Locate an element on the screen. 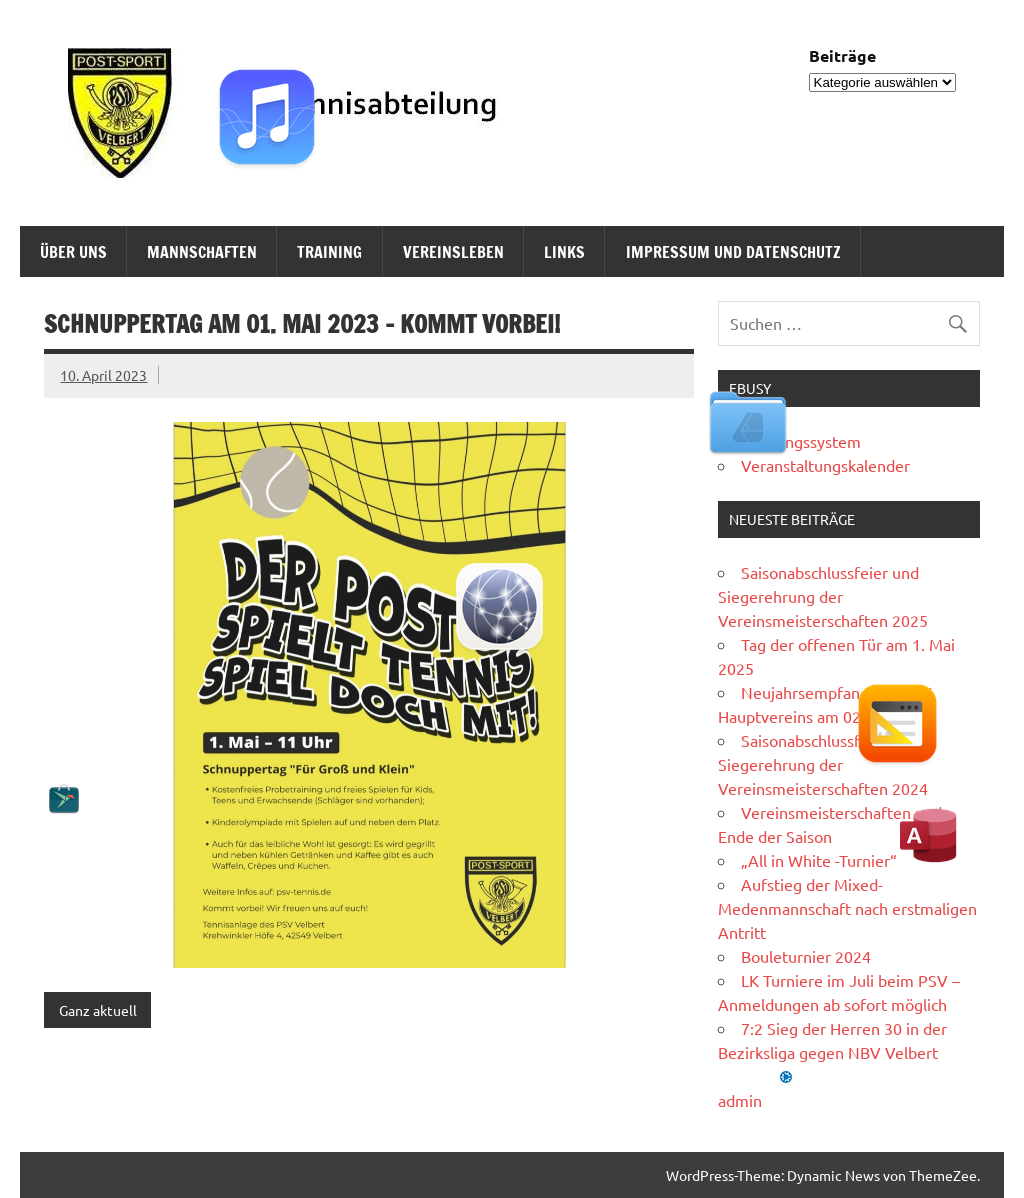 The image size is (1024, 1198). open Cambalache GTK UI designer app is located at coordinates (897, 723).